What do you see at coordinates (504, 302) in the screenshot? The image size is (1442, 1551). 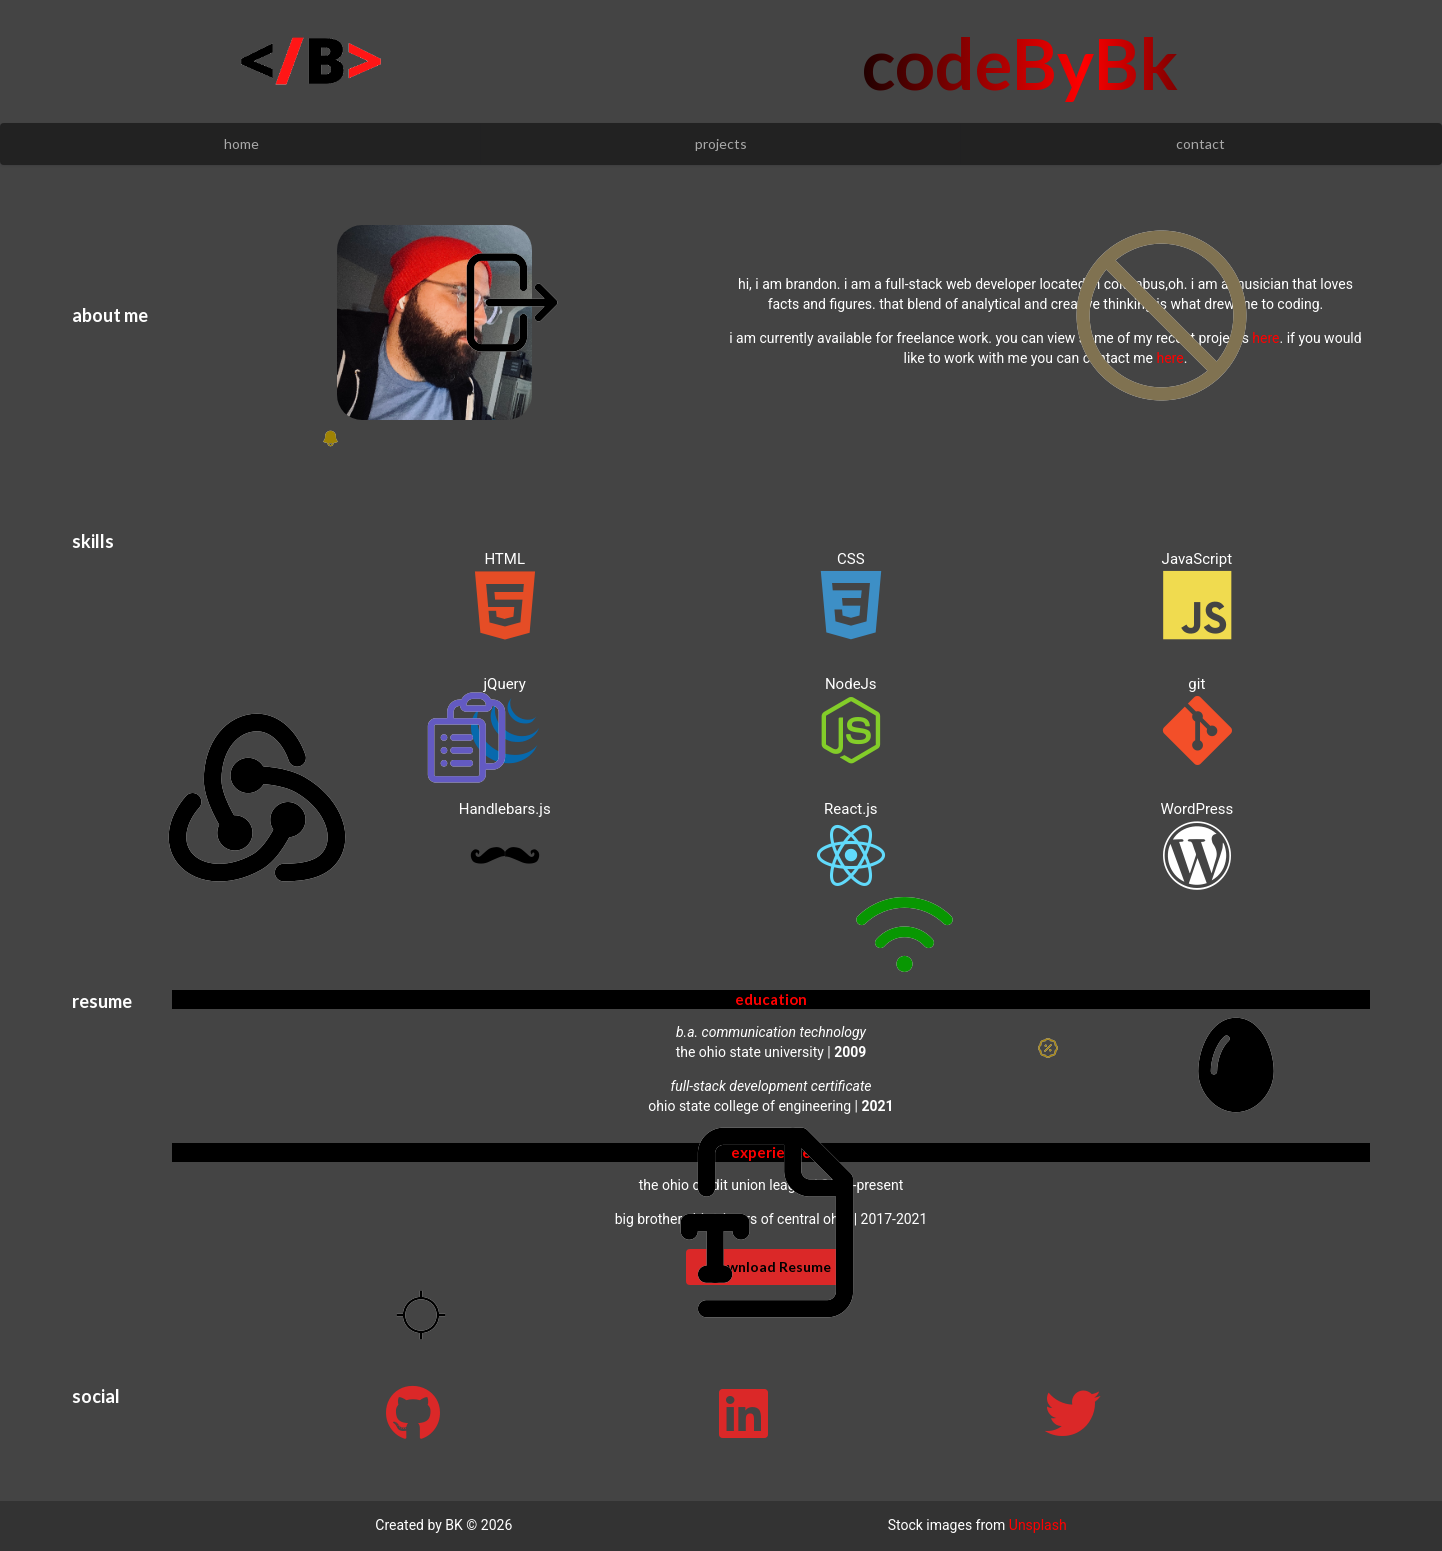 I see `log out of your account` at bounding box center [504, 302].